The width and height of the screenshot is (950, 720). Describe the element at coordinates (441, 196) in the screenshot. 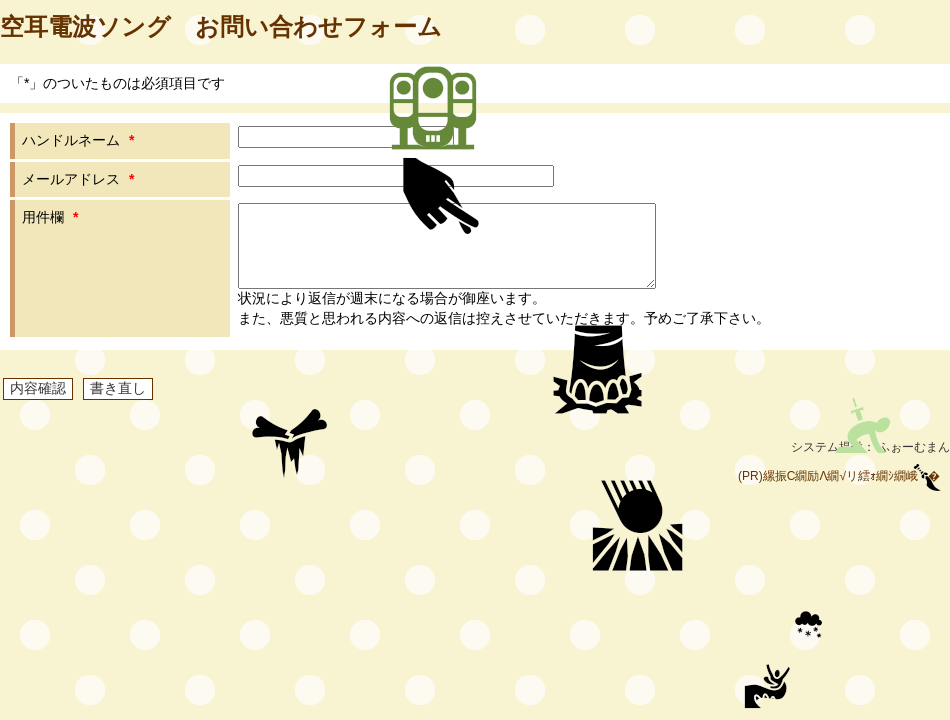

I see `indicates hoping for luck or a positive outcome` at that location.